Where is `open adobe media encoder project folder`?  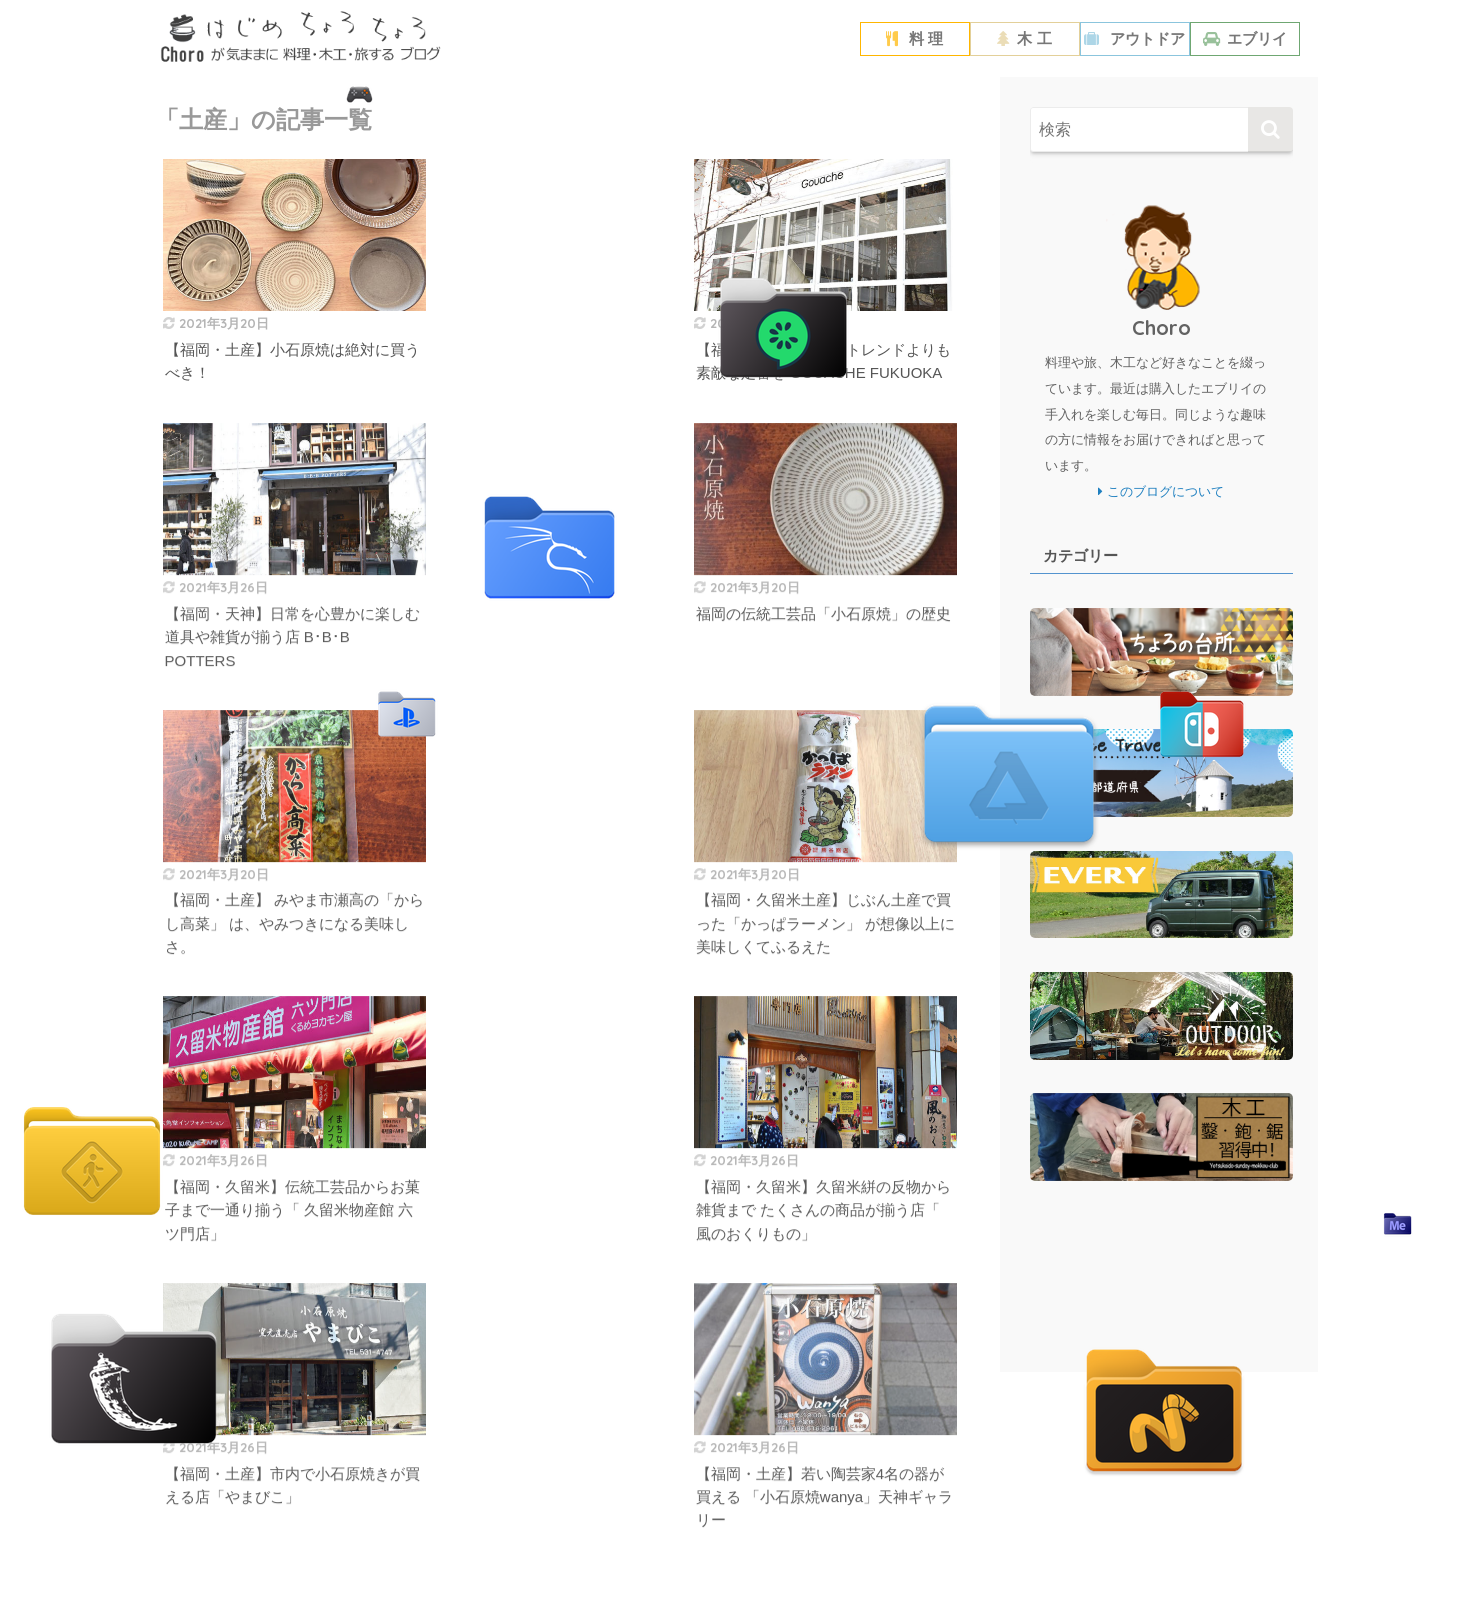
open adobe media encoder project folder is located at coordinates (1397, 1224).